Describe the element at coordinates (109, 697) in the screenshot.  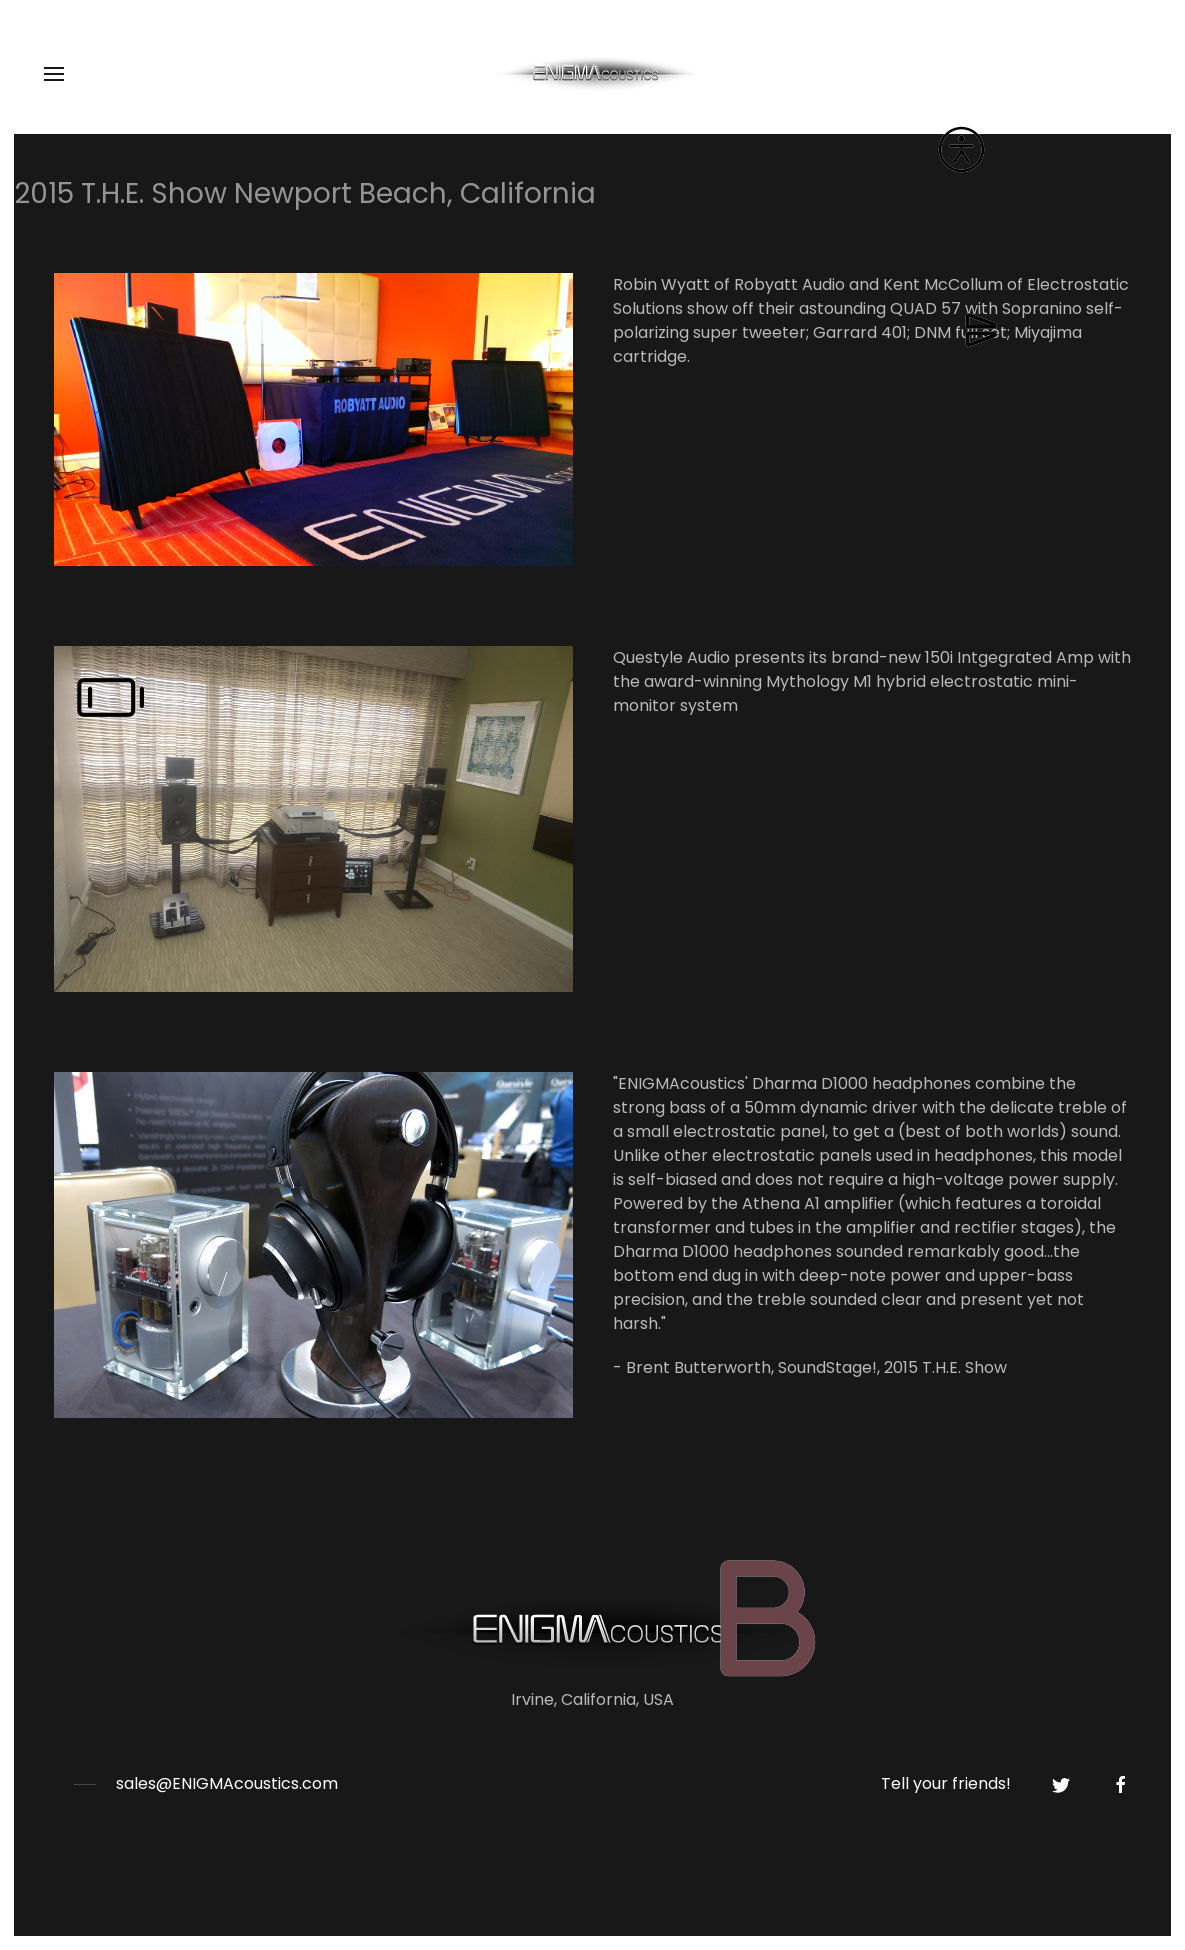
I see `indicates low battery status` at that location.